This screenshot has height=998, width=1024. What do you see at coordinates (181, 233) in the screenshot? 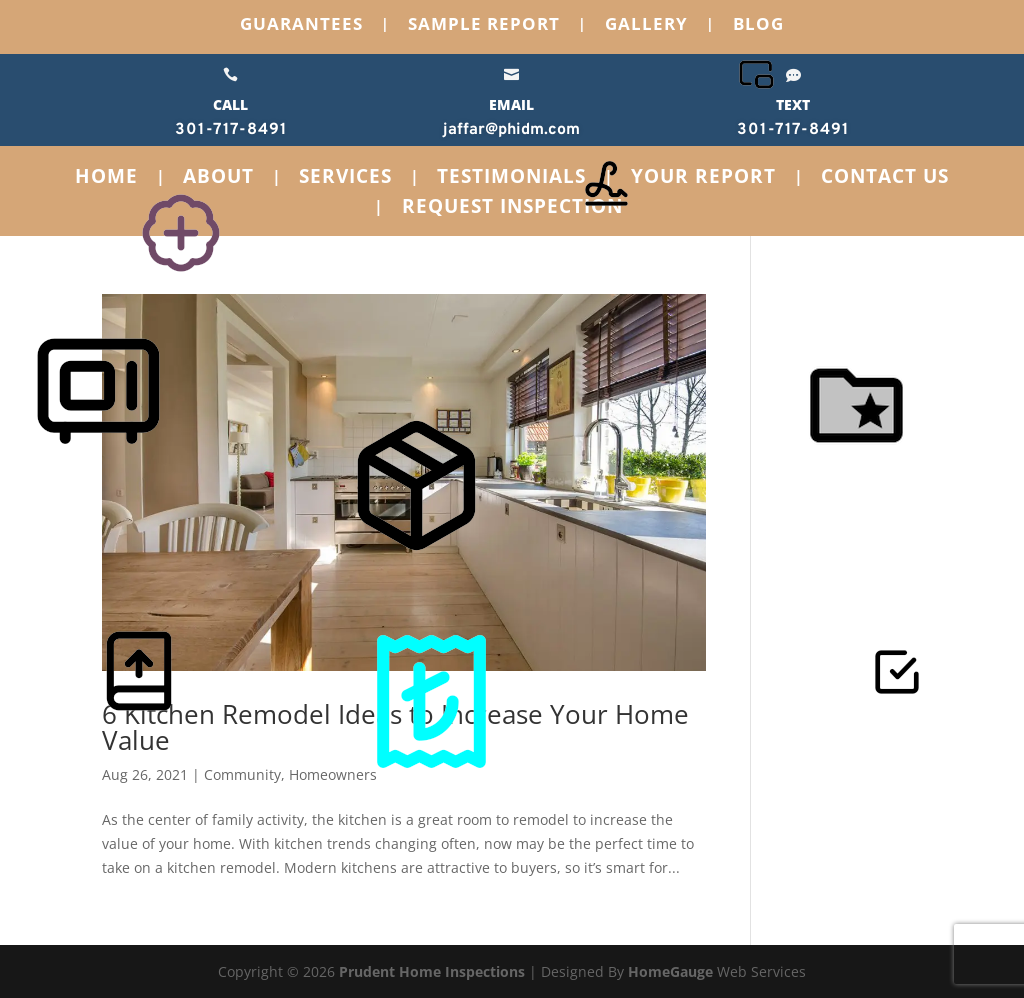
I see `add a new badge or achievement` at bounding box center [181, 233].